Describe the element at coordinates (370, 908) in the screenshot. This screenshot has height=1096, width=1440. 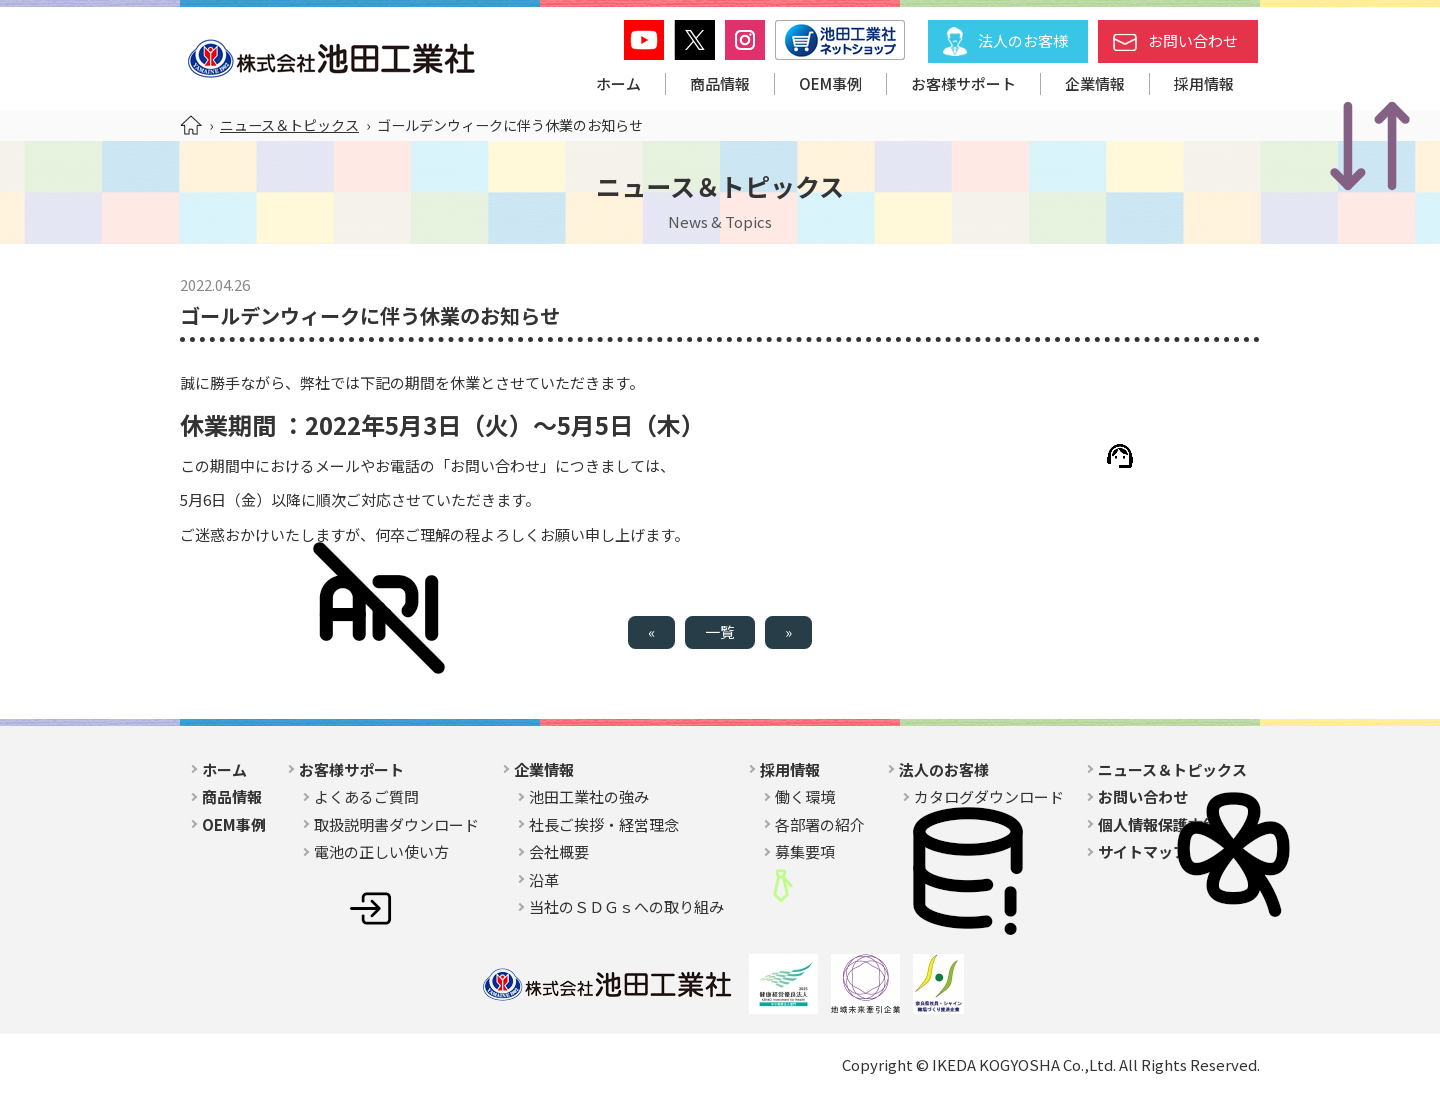
I see `log in to your account` at that location.